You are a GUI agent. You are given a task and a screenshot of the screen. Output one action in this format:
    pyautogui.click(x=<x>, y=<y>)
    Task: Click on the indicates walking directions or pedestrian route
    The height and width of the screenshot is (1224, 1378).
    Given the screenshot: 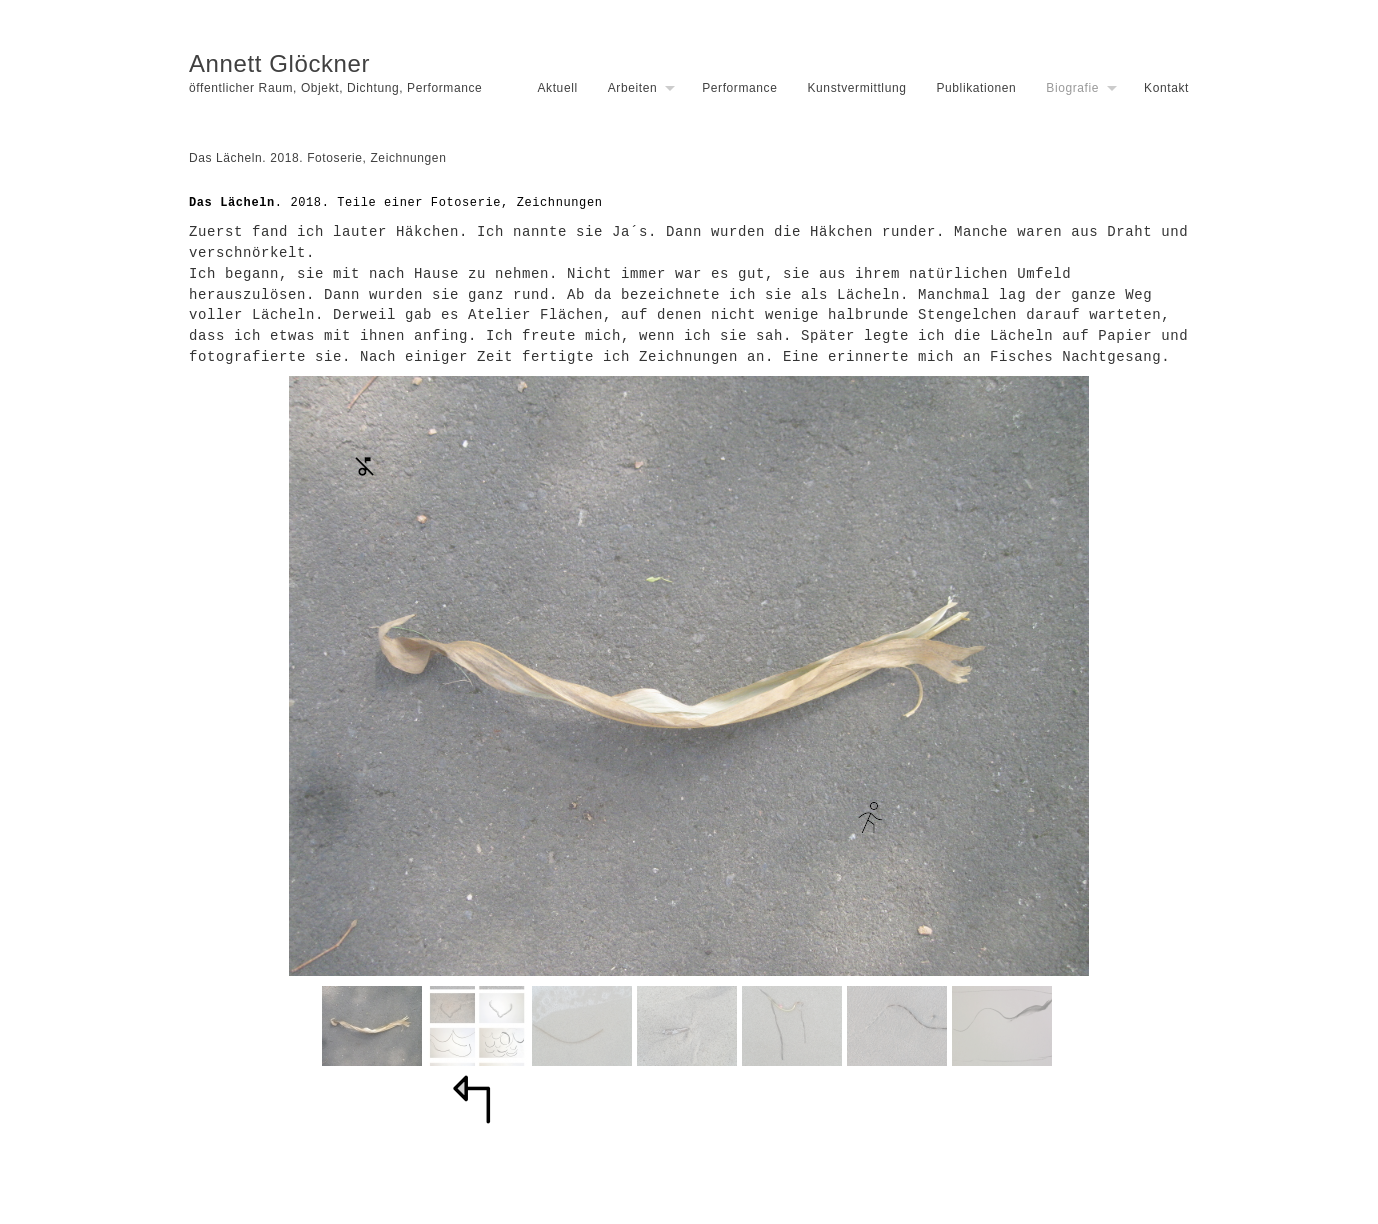 What is the action you would take?
    pyautogui.click(x=870, y=817)
    